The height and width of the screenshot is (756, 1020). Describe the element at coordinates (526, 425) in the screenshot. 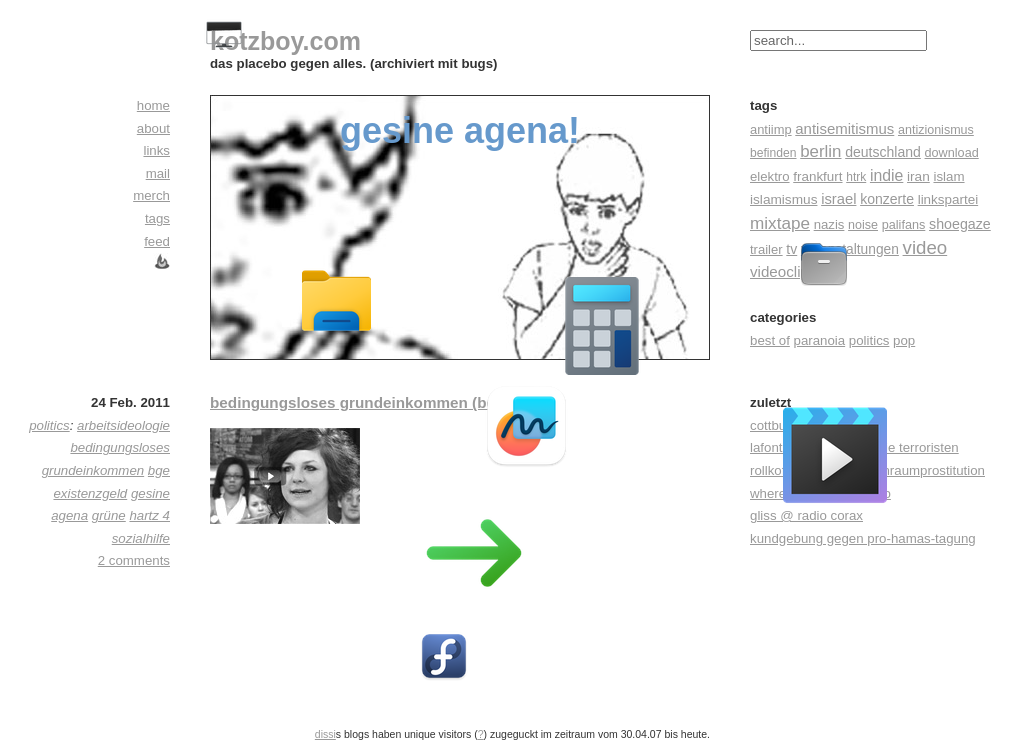

I see `open Apple Freeform app` at that location.